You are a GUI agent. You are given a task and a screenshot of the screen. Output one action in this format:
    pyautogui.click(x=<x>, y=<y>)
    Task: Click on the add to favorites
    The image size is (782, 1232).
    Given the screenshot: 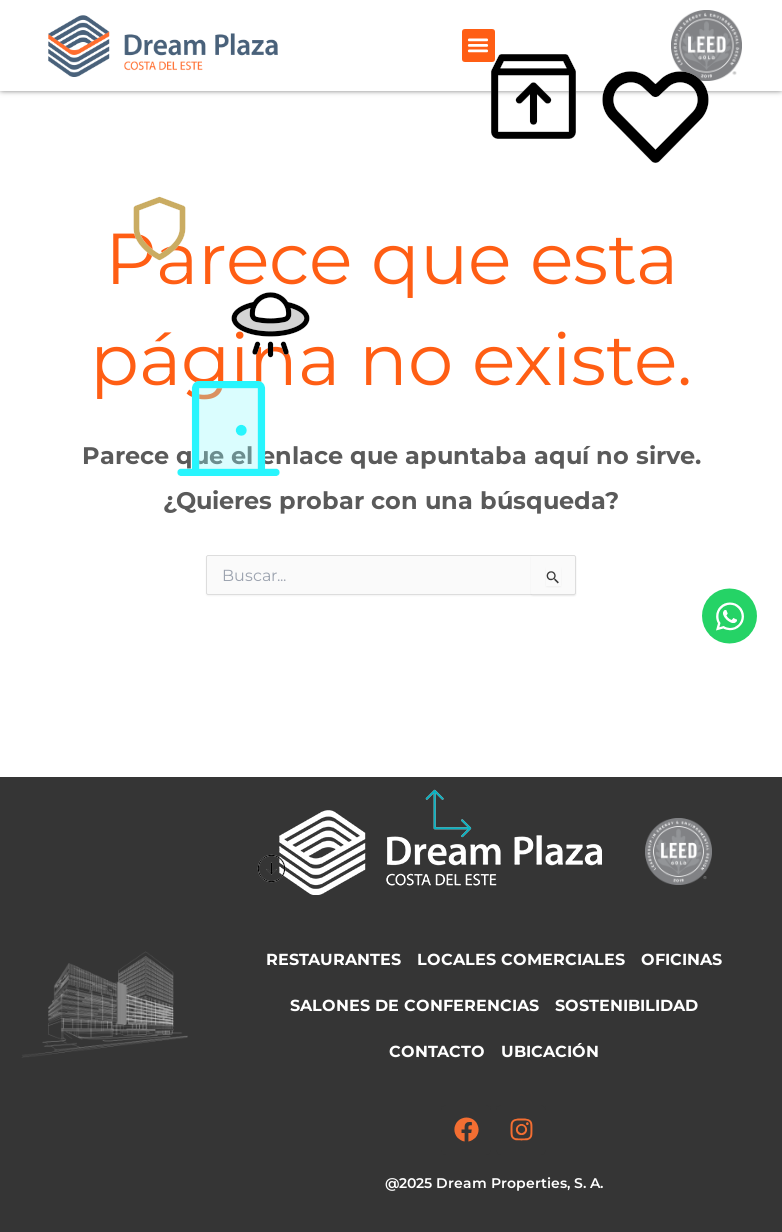 What is the action you would take?
    pyautogui.click(x=655, y=113)
    